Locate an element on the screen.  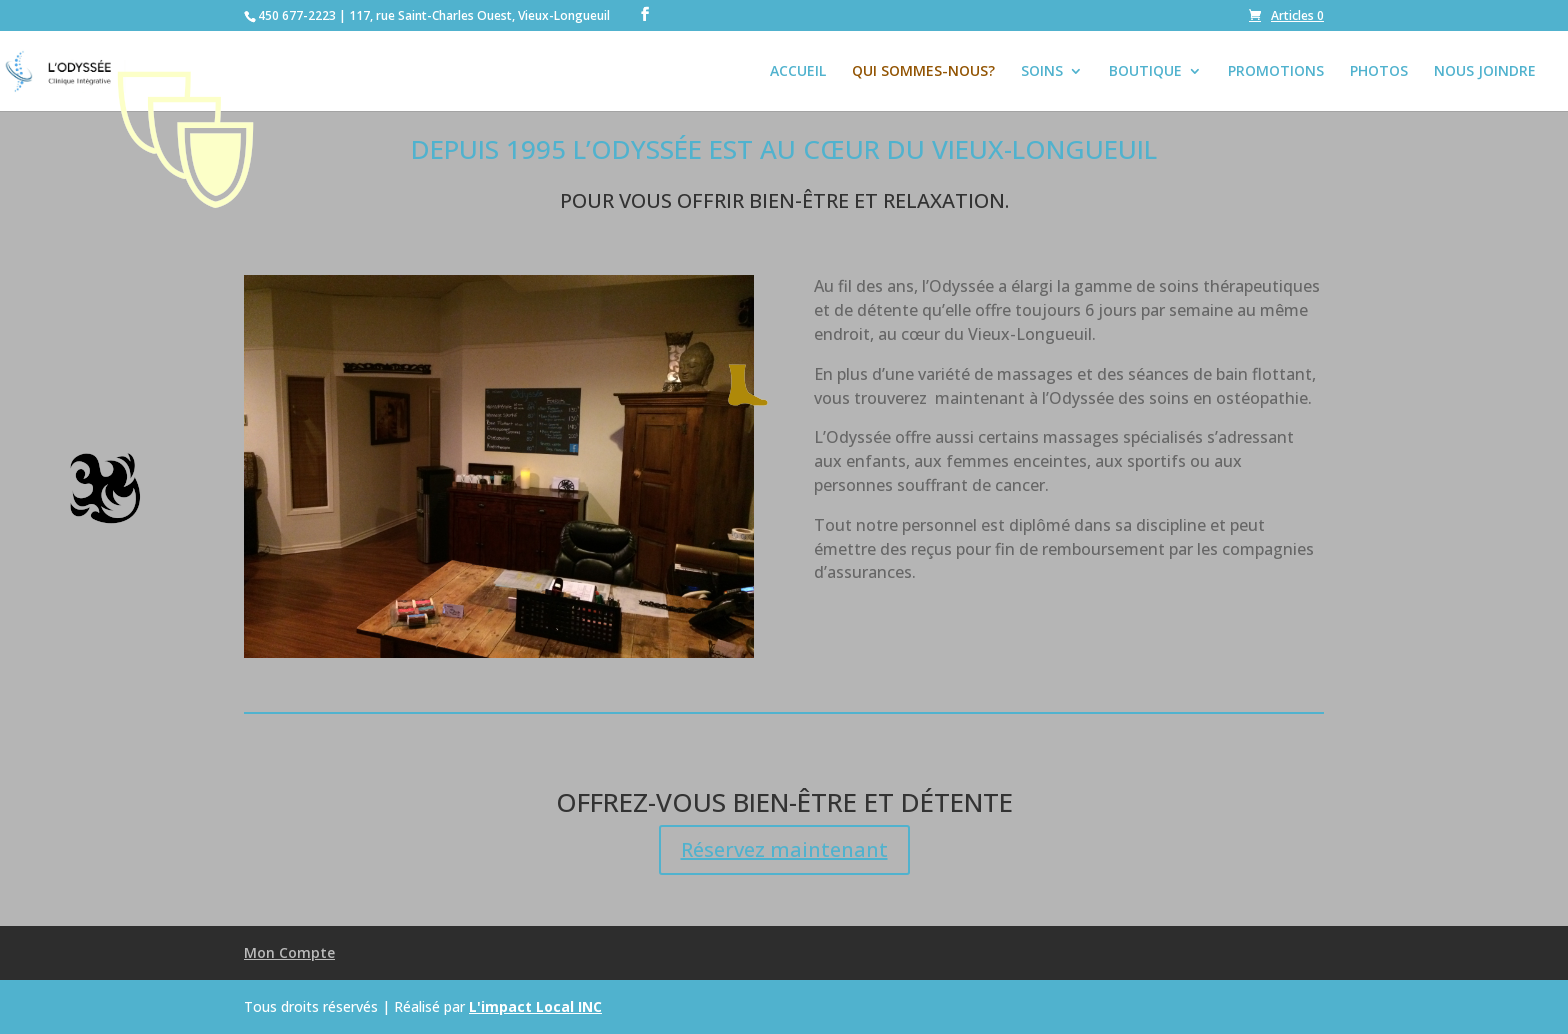
fire elemental or nature-fire hybrid ability is located at coordinates (105, 488).